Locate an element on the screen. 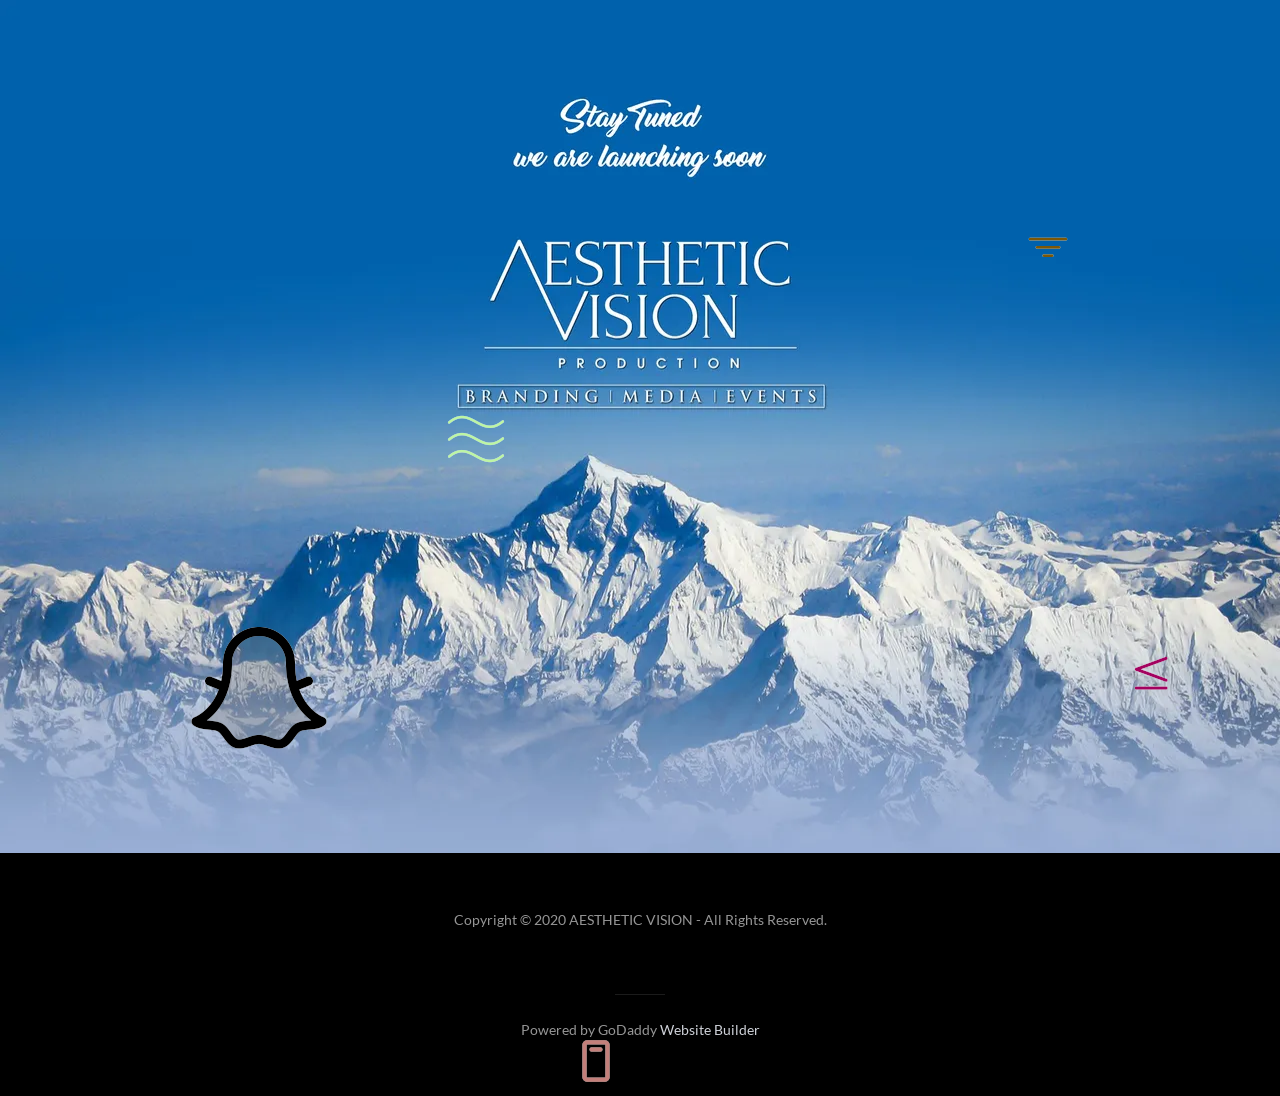 This screenshot has width=1280, height=1096. mobile device speaker settings is located at coordinates (596, 1061).